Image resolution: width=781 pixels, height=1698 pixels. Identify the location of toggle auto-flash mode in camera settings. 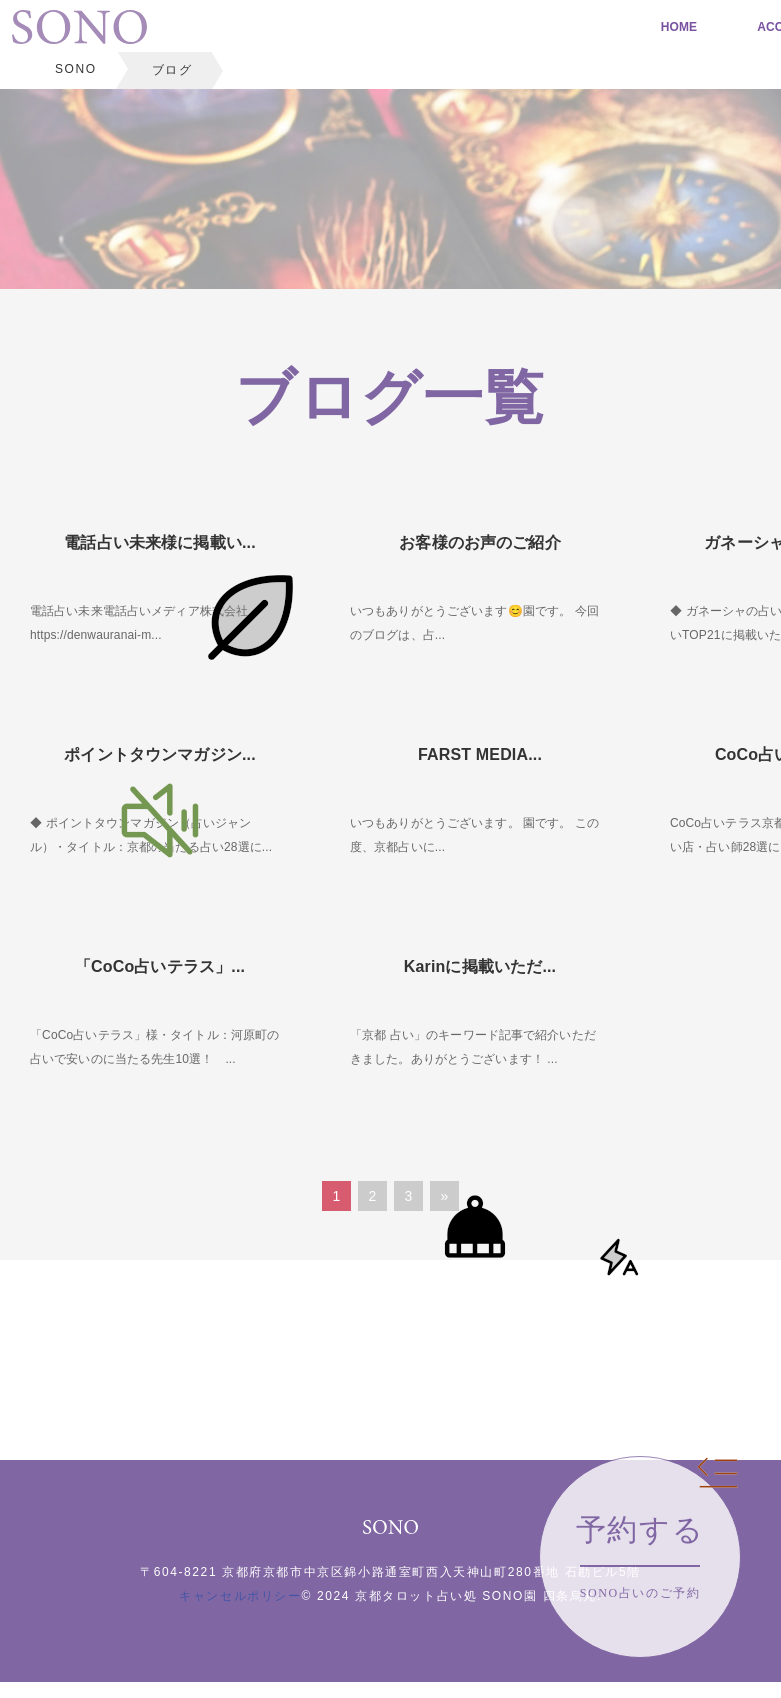
(618, 1258).